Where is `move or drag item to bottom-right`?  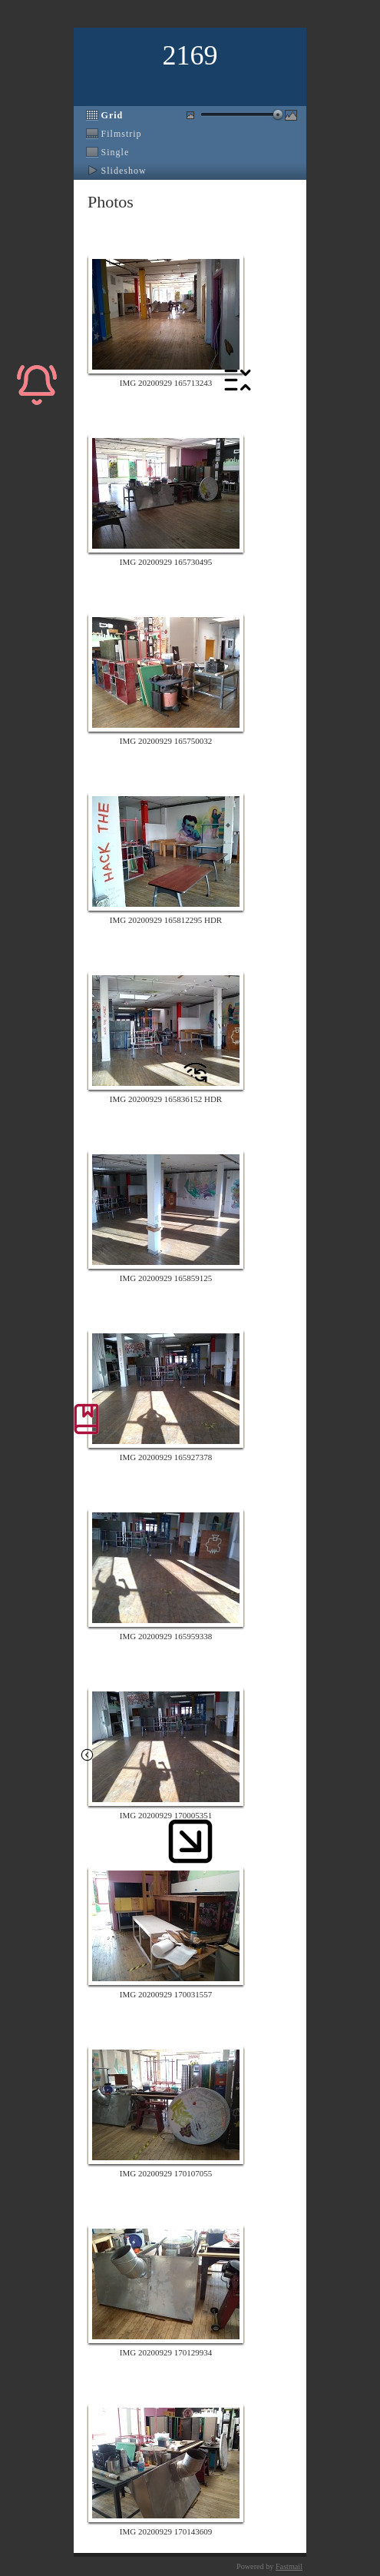
move or drag item to bottom-right is located at coordinates (190, 1841).